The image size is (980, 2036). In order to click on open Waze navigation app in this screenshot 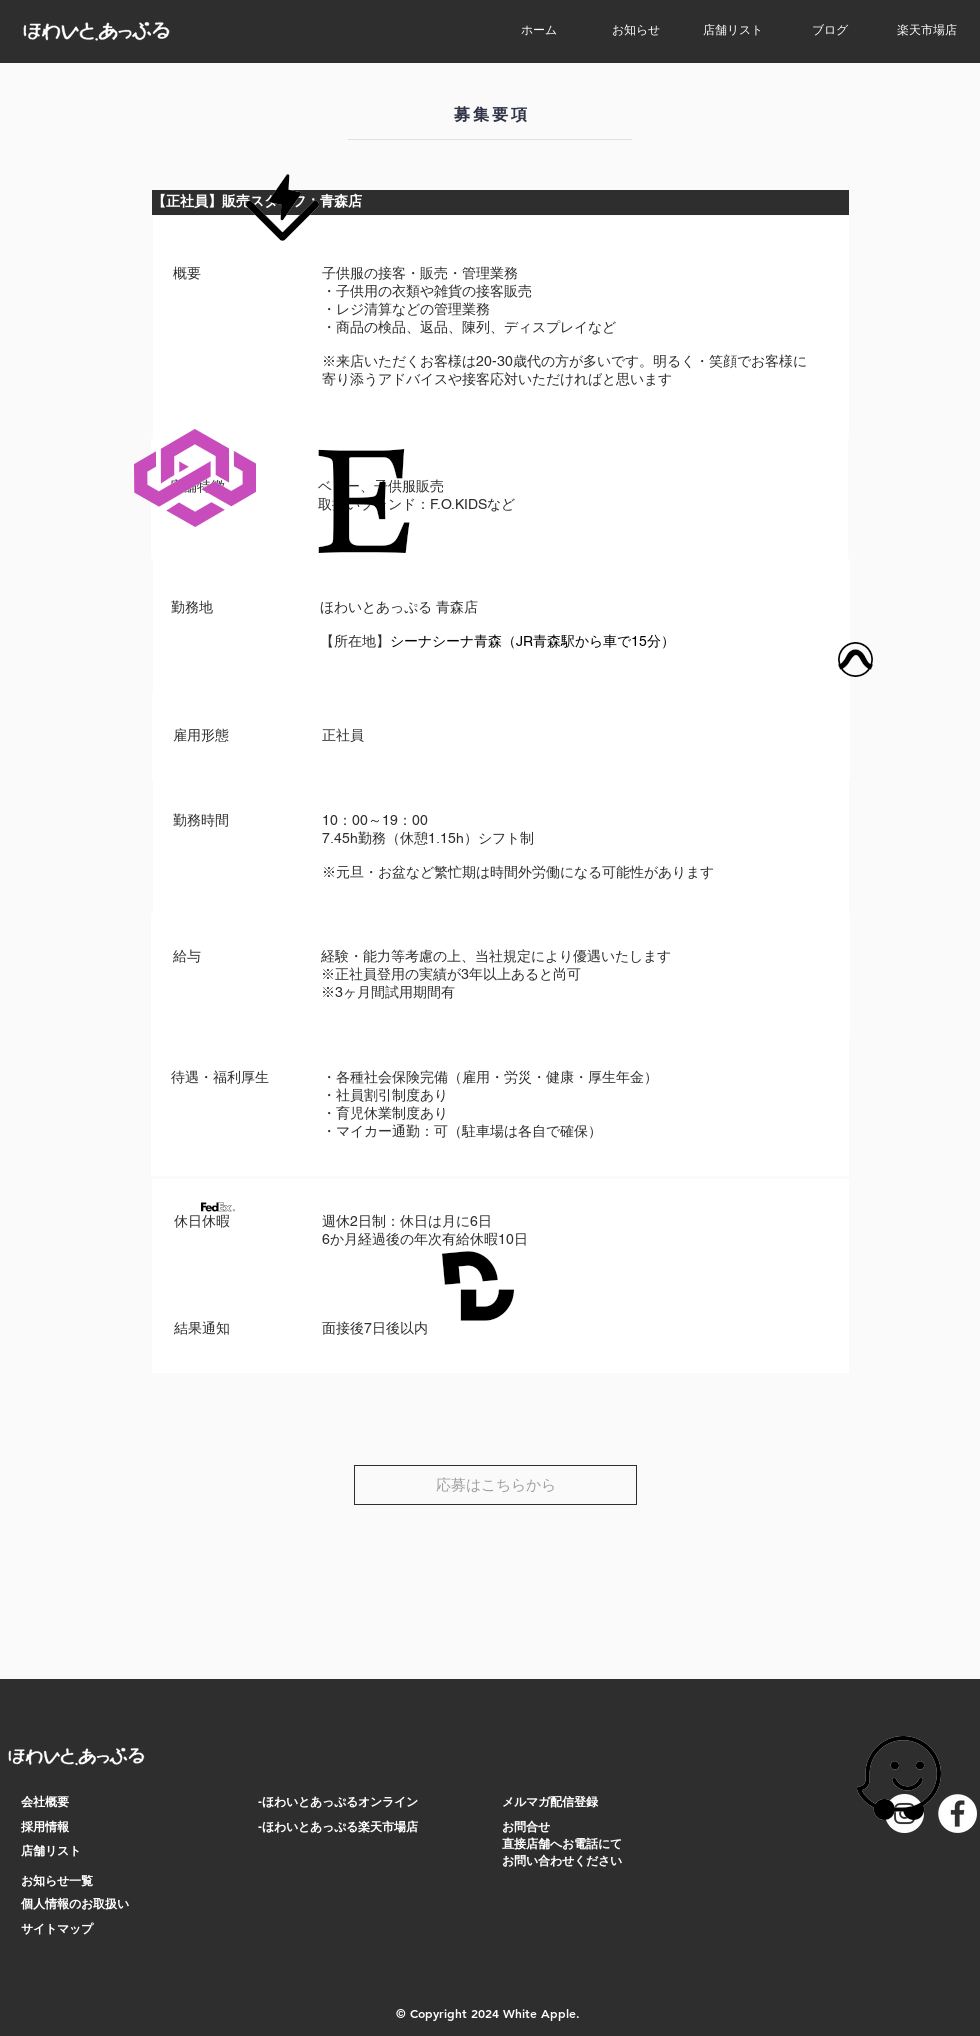, I will do `click(899, 1778)`.